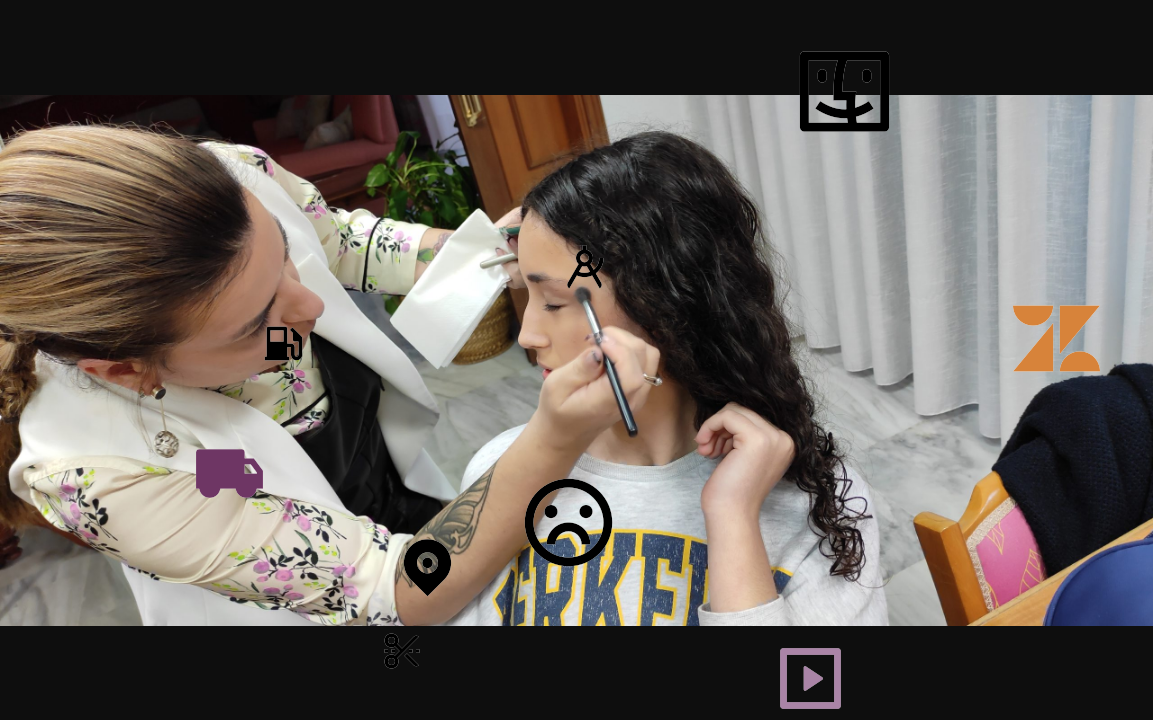 The image size is (1153, 720). Describe the element at coordinates (283, 343) in the screenshot. I see `find nearby gas stations` at that location.